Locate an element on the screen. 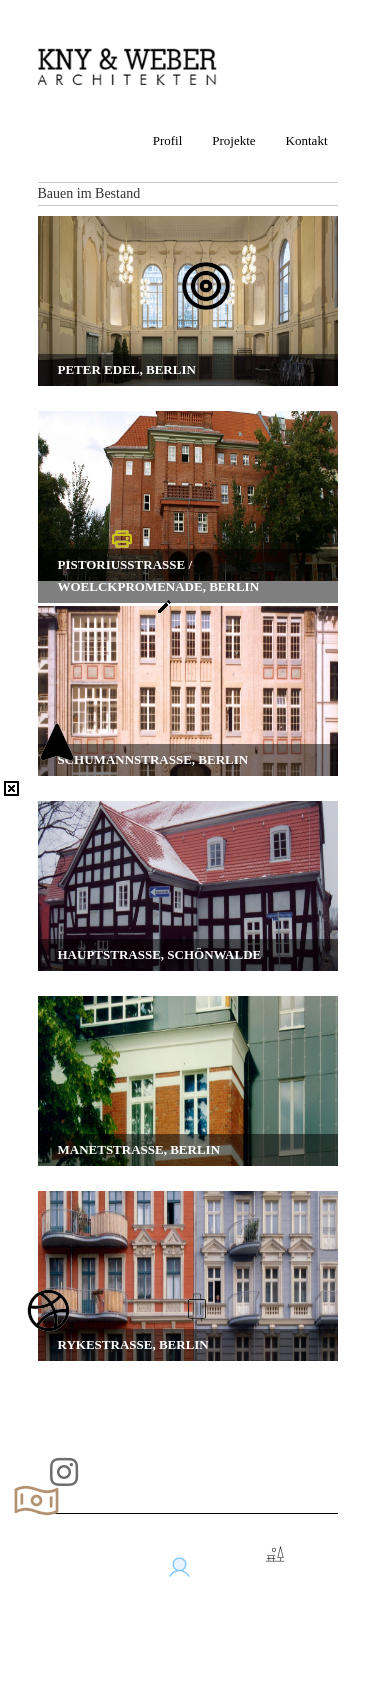 The height and width of the screenshot is (1681, 375). set a goal or target is located at coordinates (206, 286).